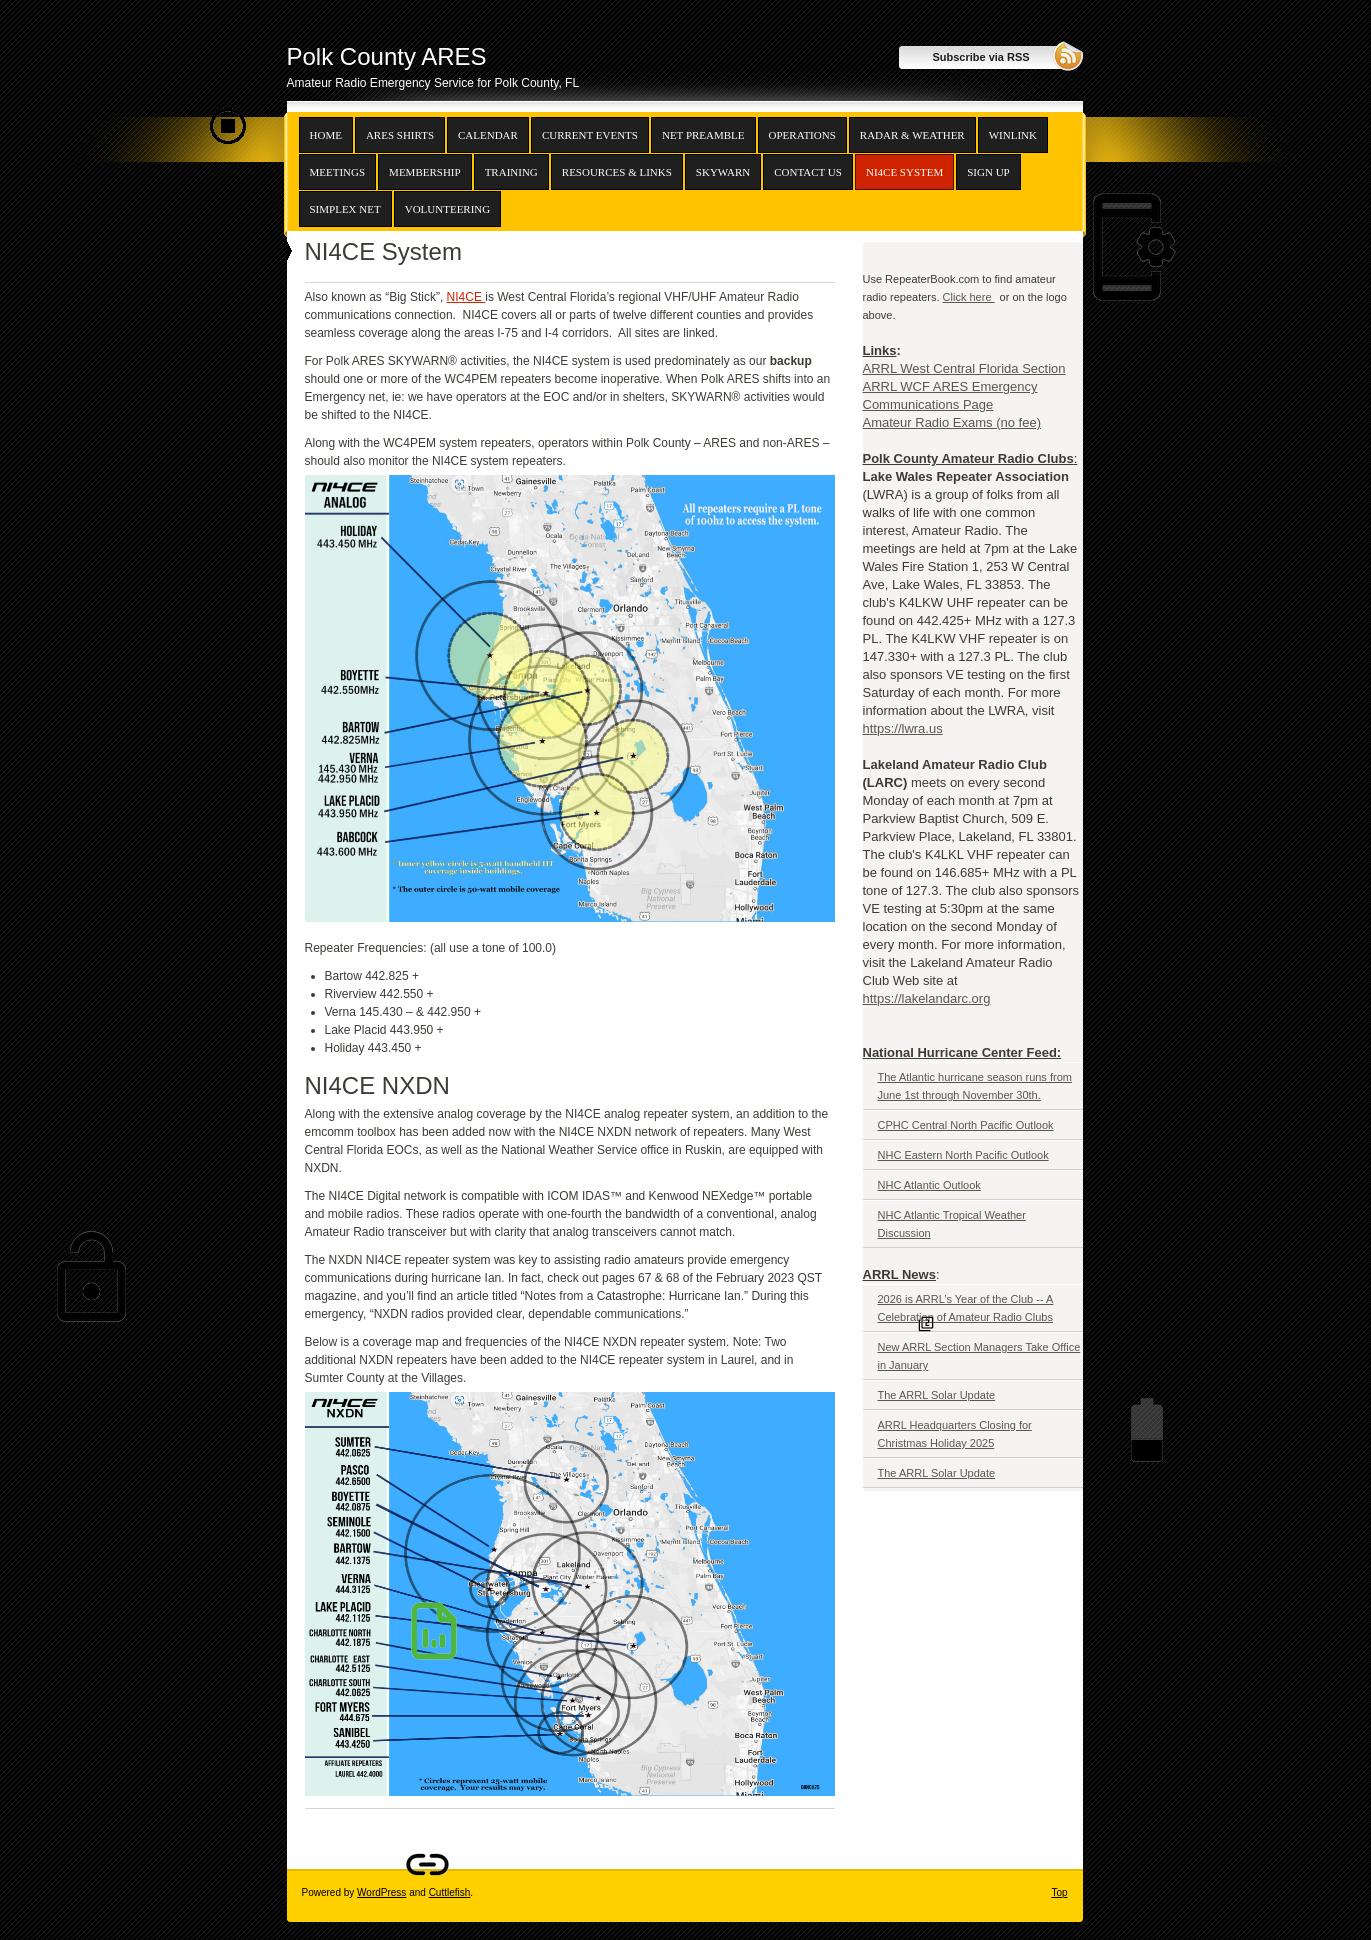 The width and height of the screenshot is (1371, 1940). Describe the element at coordinates (91, 1278) in the screenshot. I see `unlock or access secured content` at that location.